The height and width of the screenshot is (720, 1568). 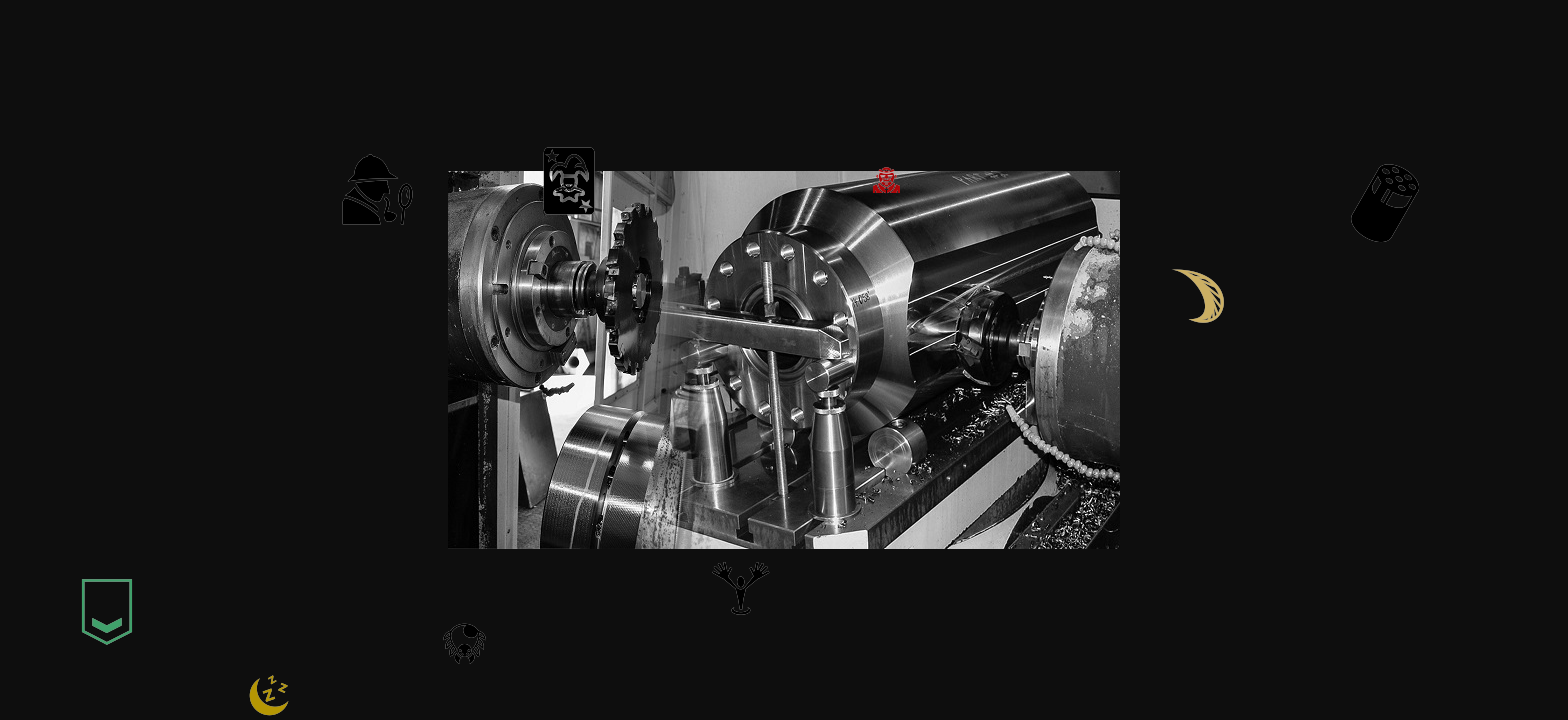 What do you see at coordinates (1198, 296) in the screenshot?
I see `indicates a slash or cutting attack action` at bounding box center [1198, 296].